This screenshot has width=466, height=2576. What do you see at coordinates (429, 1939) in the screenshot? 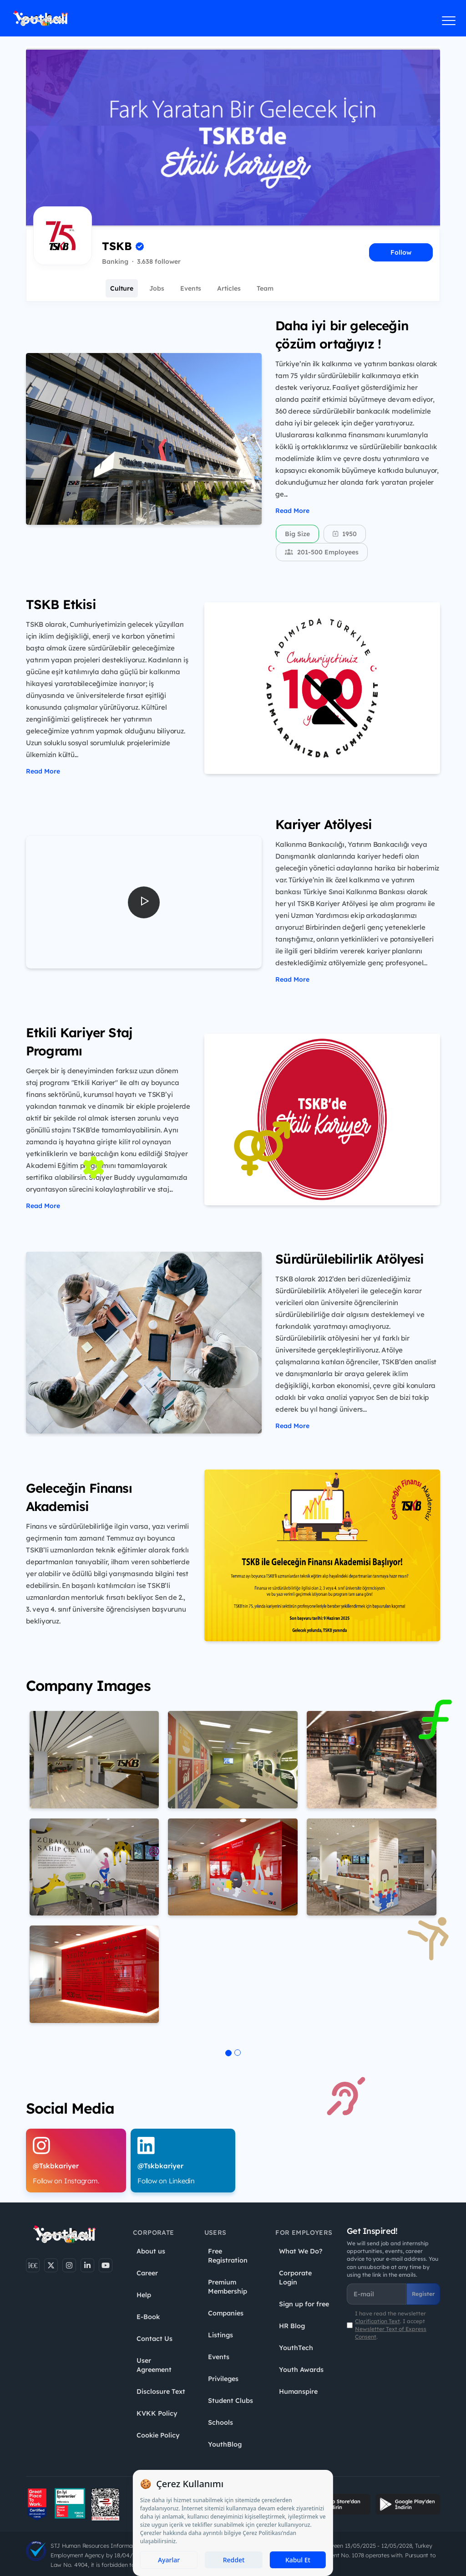
I see `access martial arts or combat sports content` at bounding box center [429, 1939].